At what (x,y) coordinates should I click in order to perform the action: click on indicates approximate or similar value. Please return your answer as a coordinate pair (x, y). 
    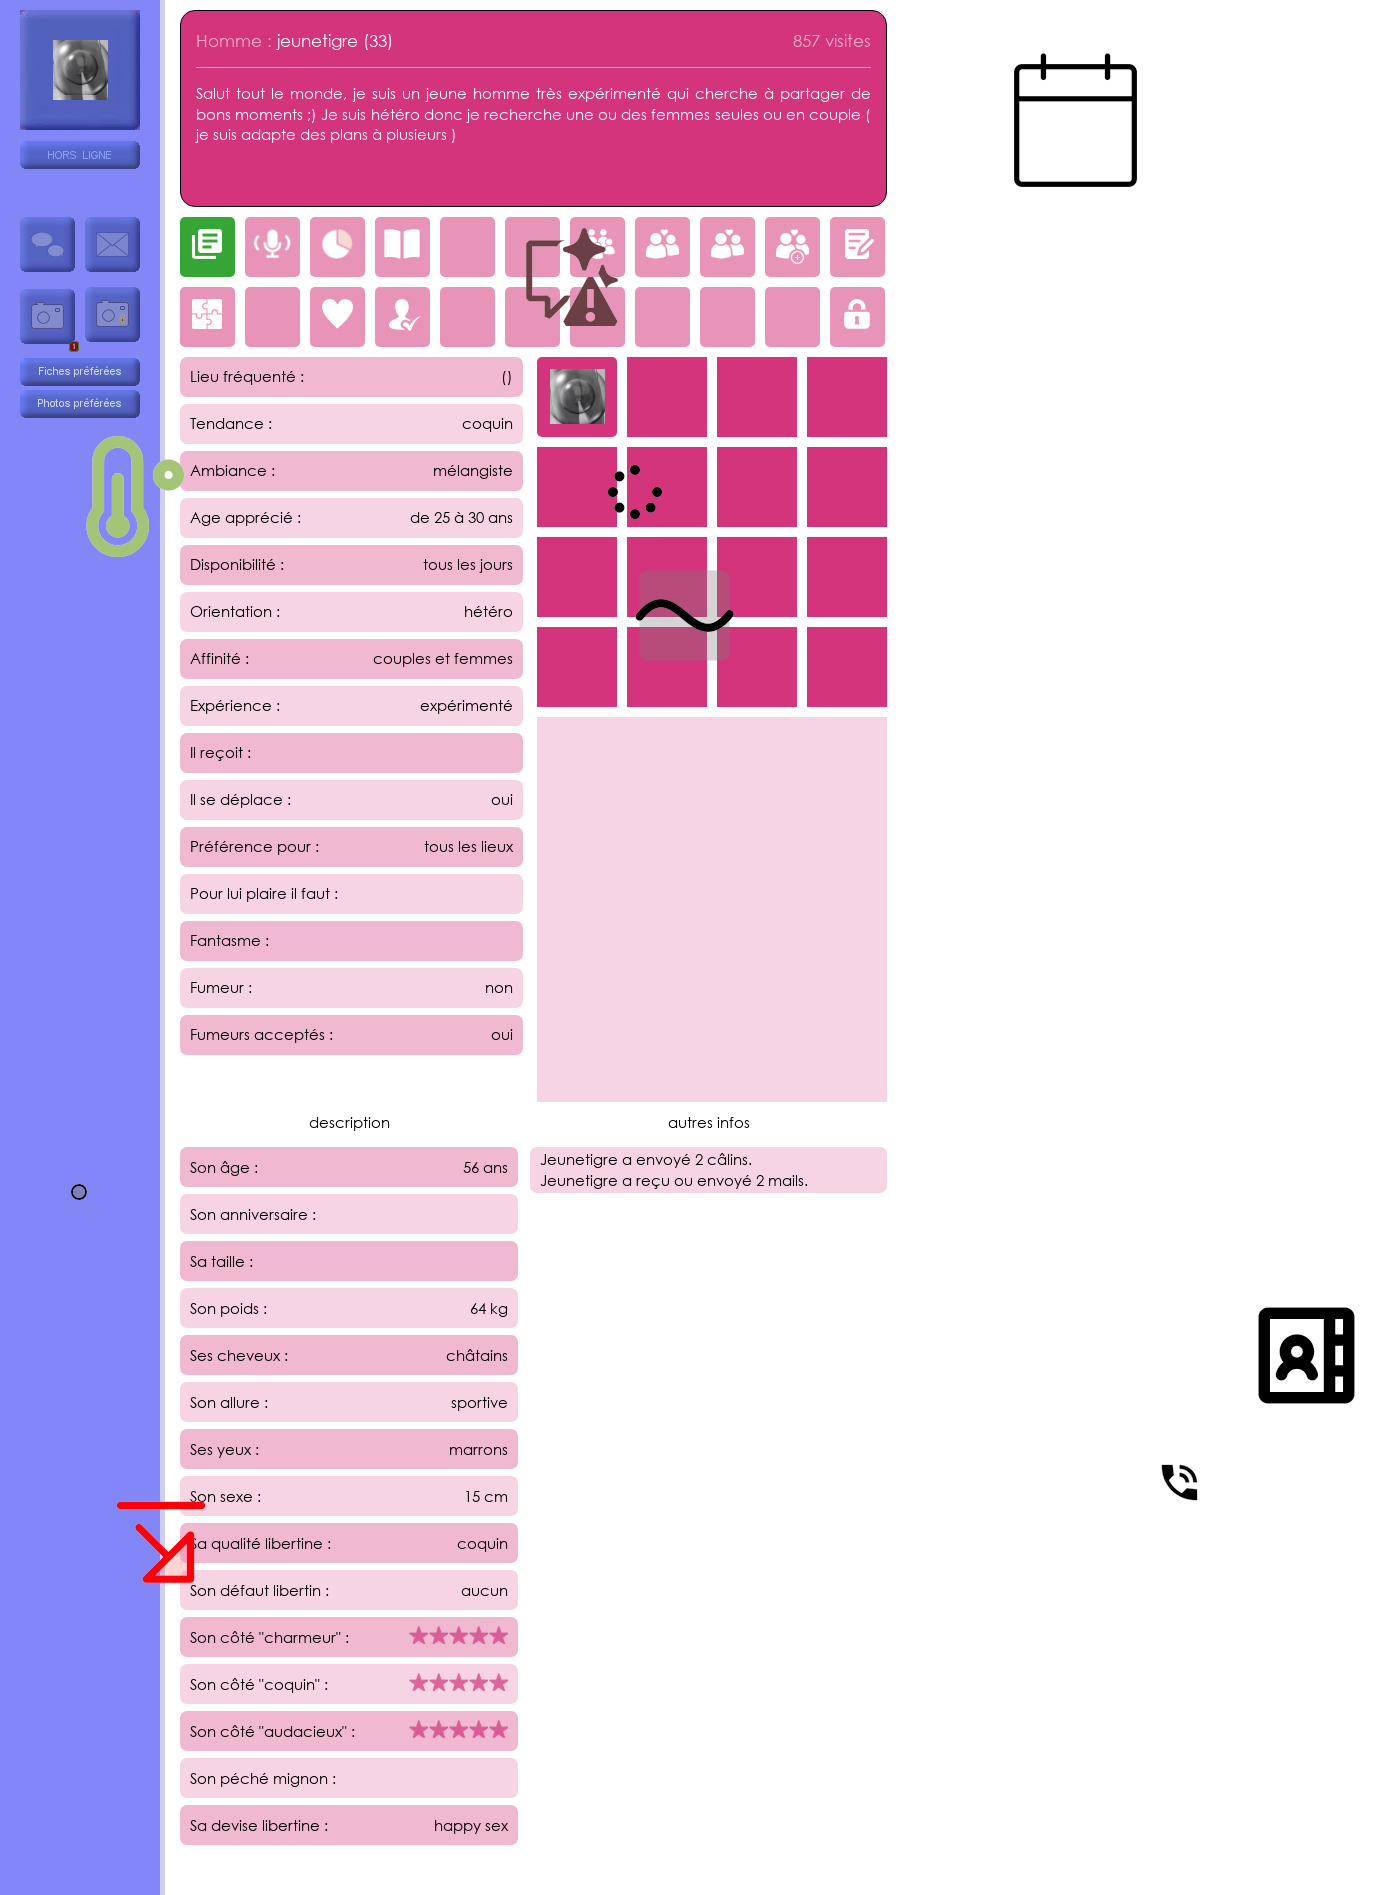
    Looking at the image, I should click on (684, 615).